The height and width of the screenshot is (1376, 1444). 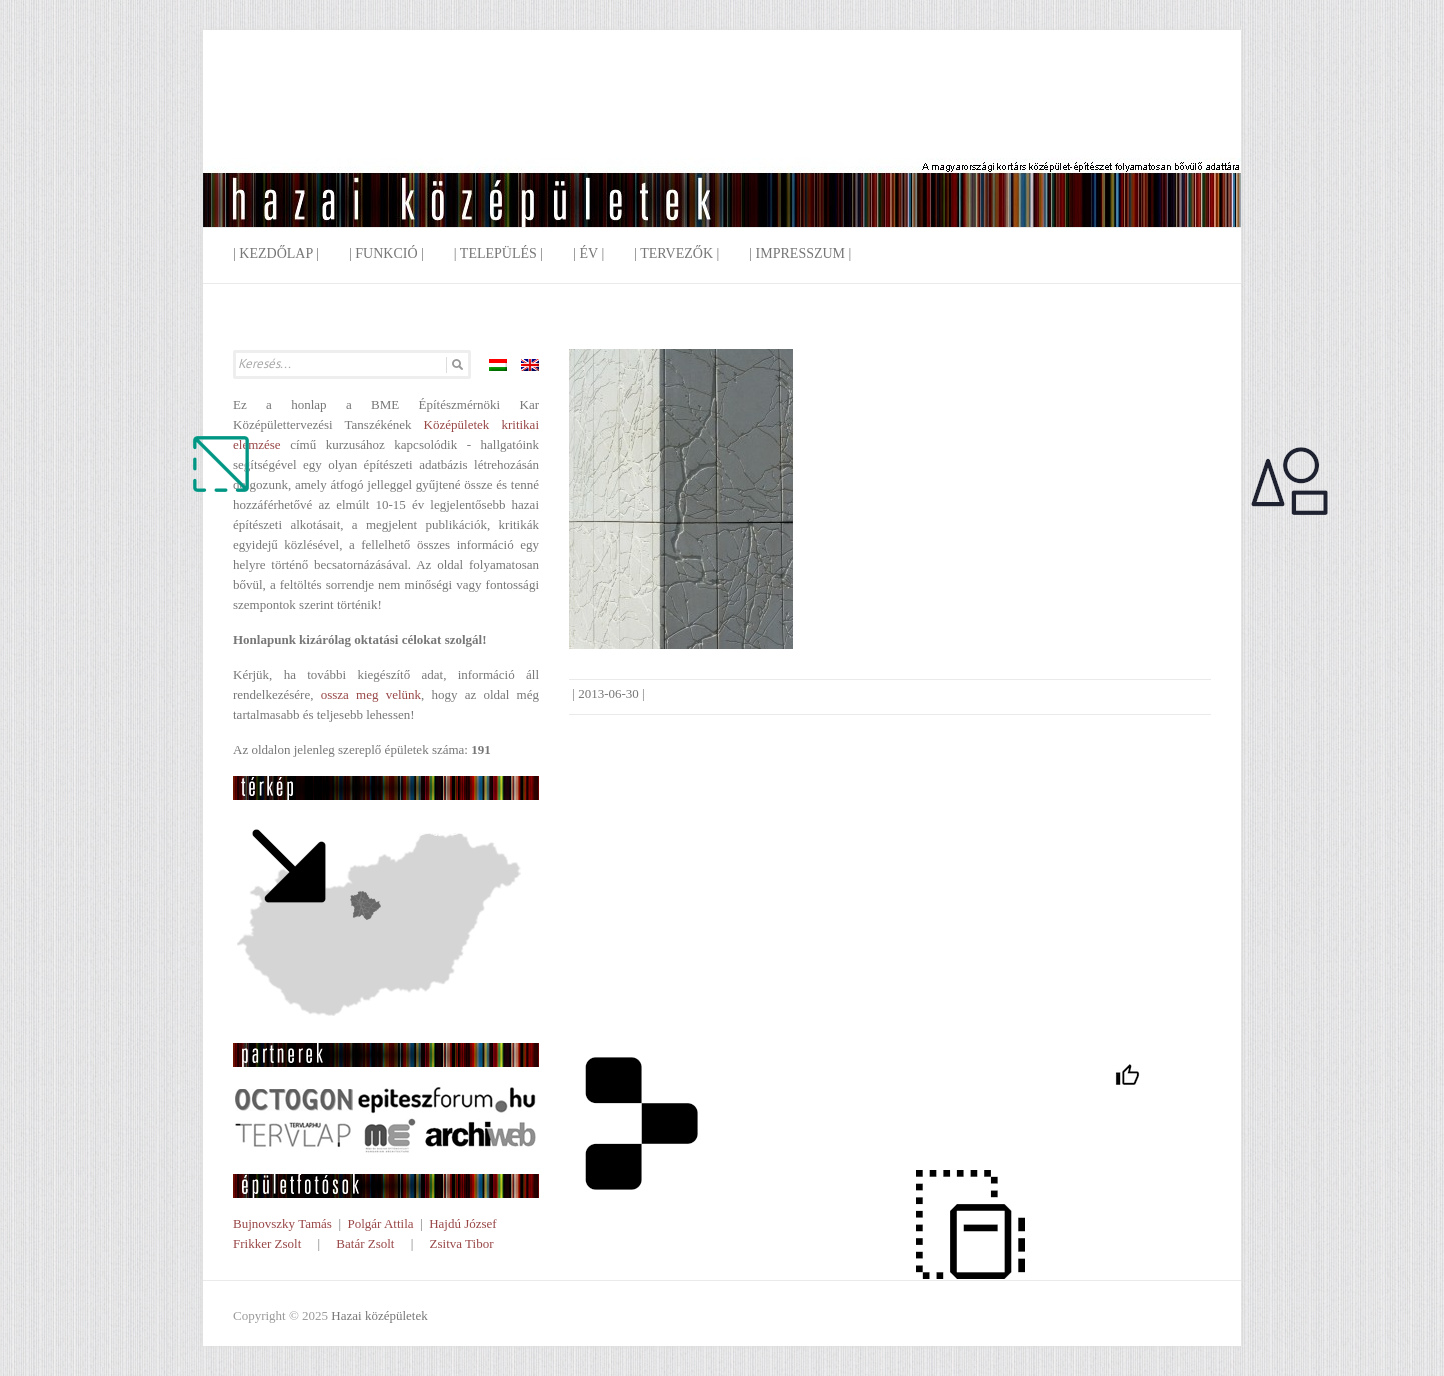 I want to click on access shape tools or drawing options, so click(x=1291, y=484).